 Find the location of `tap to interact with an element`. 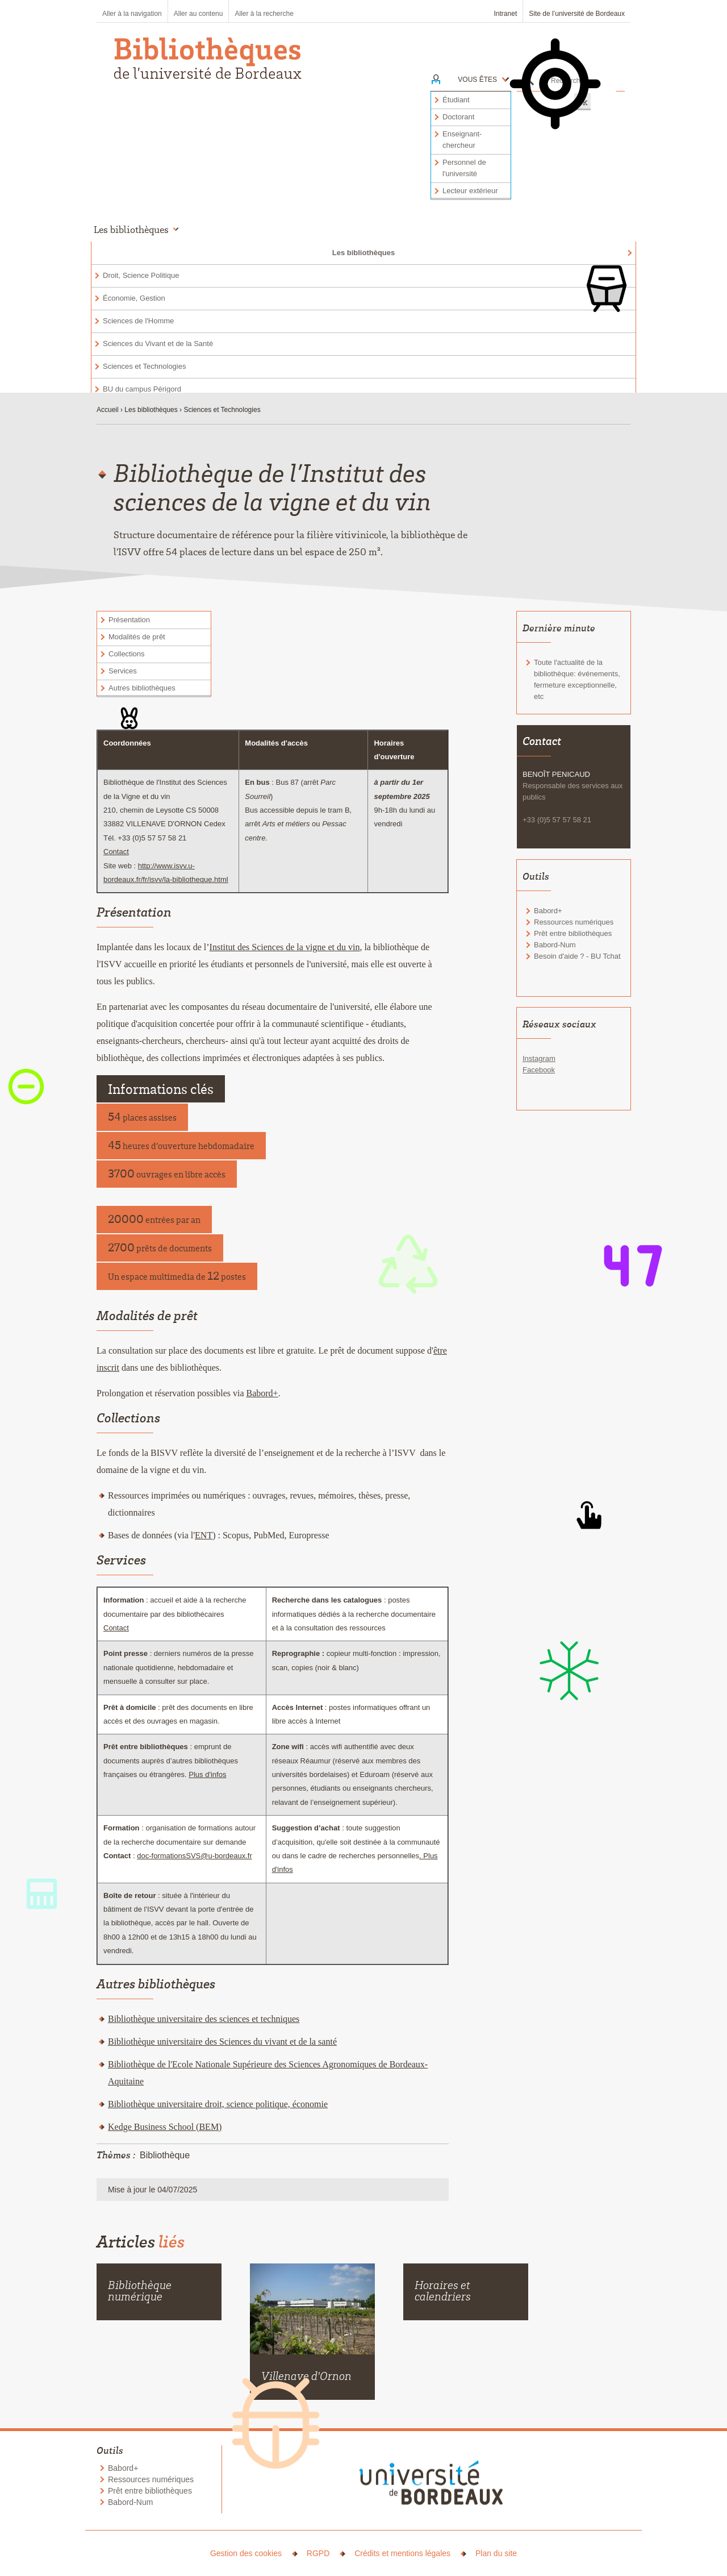

tap to interact with an element is located at coordinates (589, 1516).